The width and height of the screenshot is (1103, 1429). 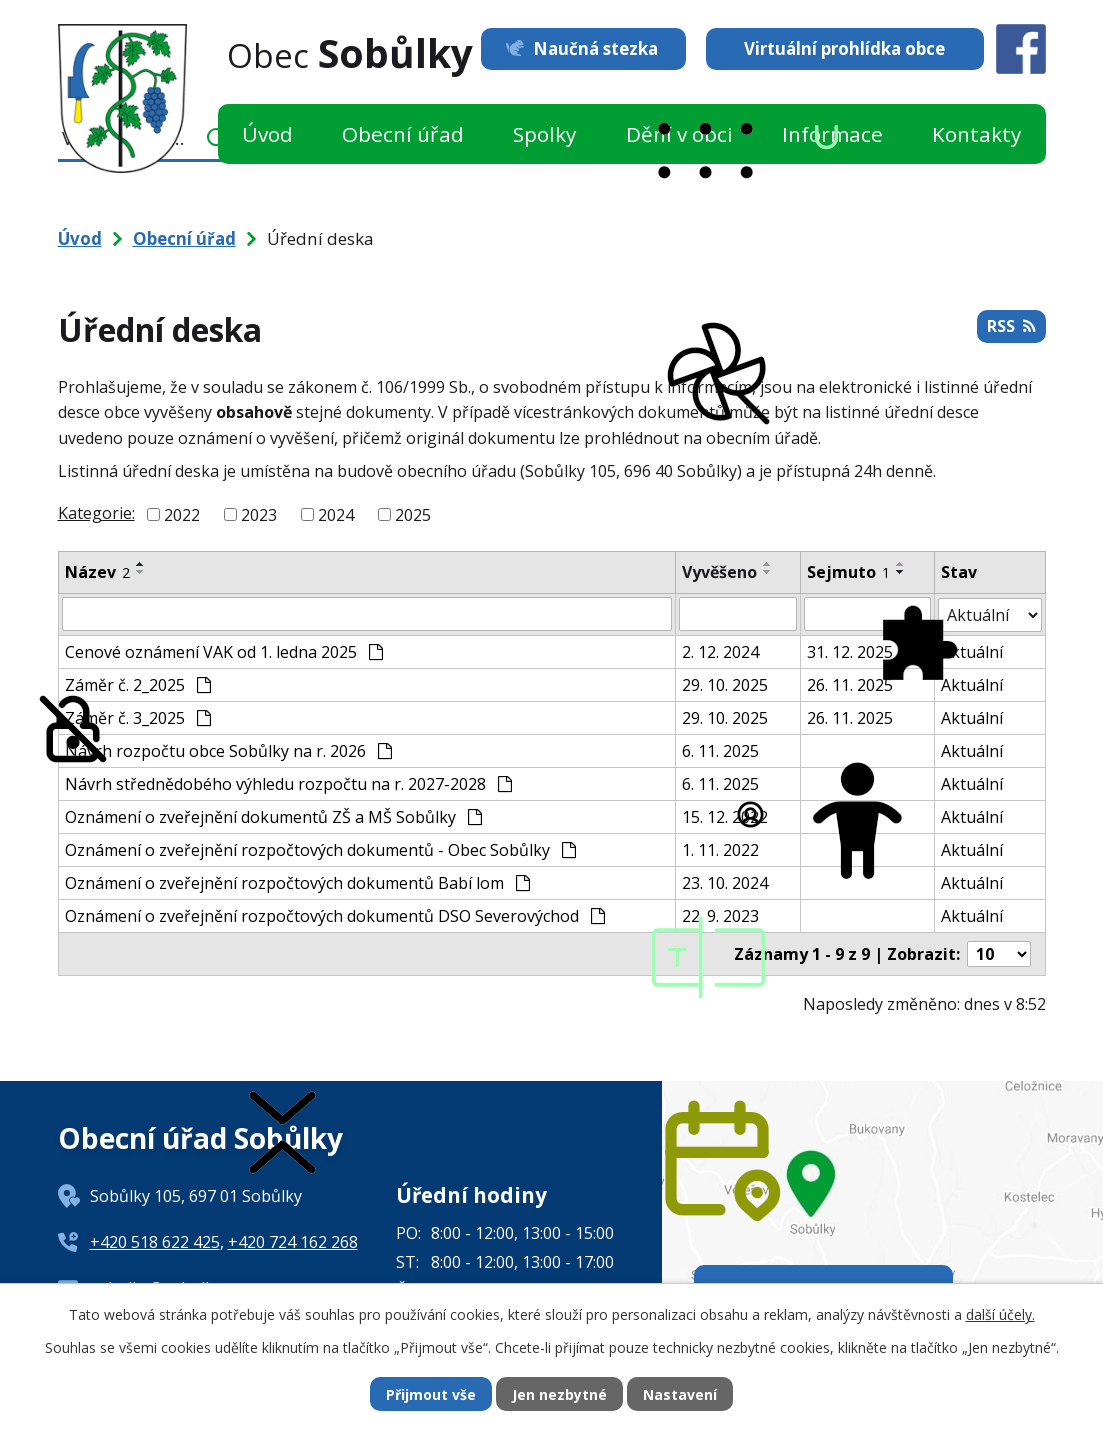 What do you see at coordinates (708, 957) in the screenshot?
I see `enter text in a form field` at bounding box center [708, 957].